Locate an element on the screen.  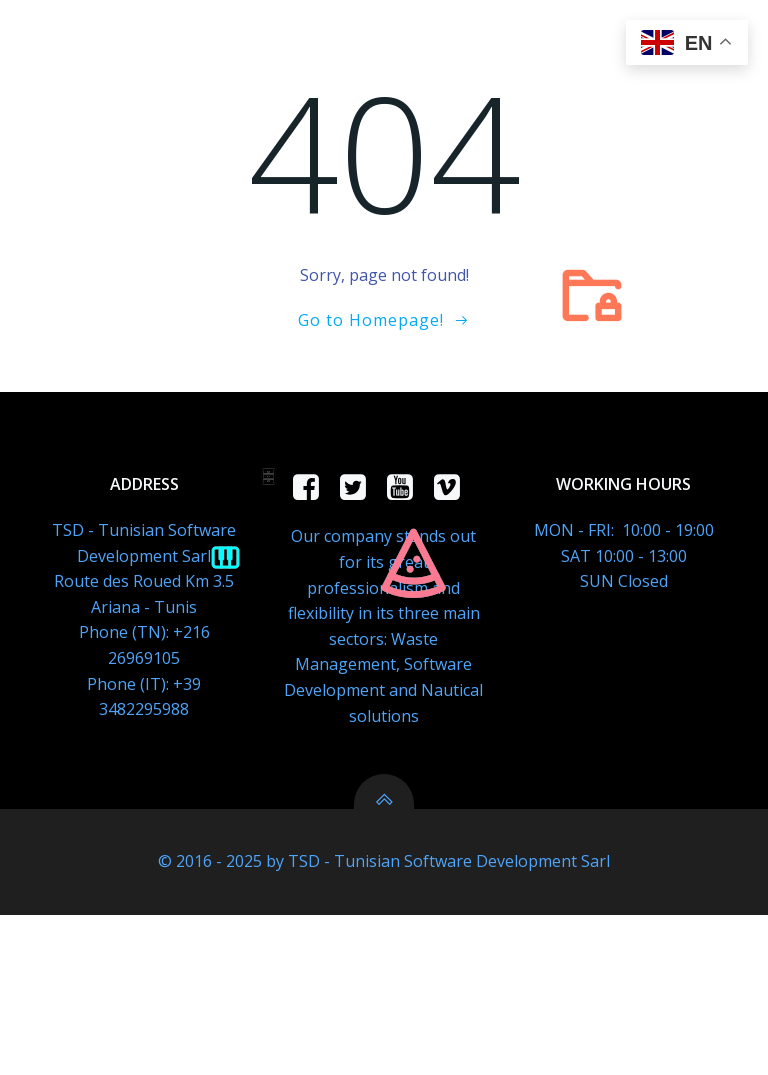
access a password-protected folder is located at coordinates (592, 296).